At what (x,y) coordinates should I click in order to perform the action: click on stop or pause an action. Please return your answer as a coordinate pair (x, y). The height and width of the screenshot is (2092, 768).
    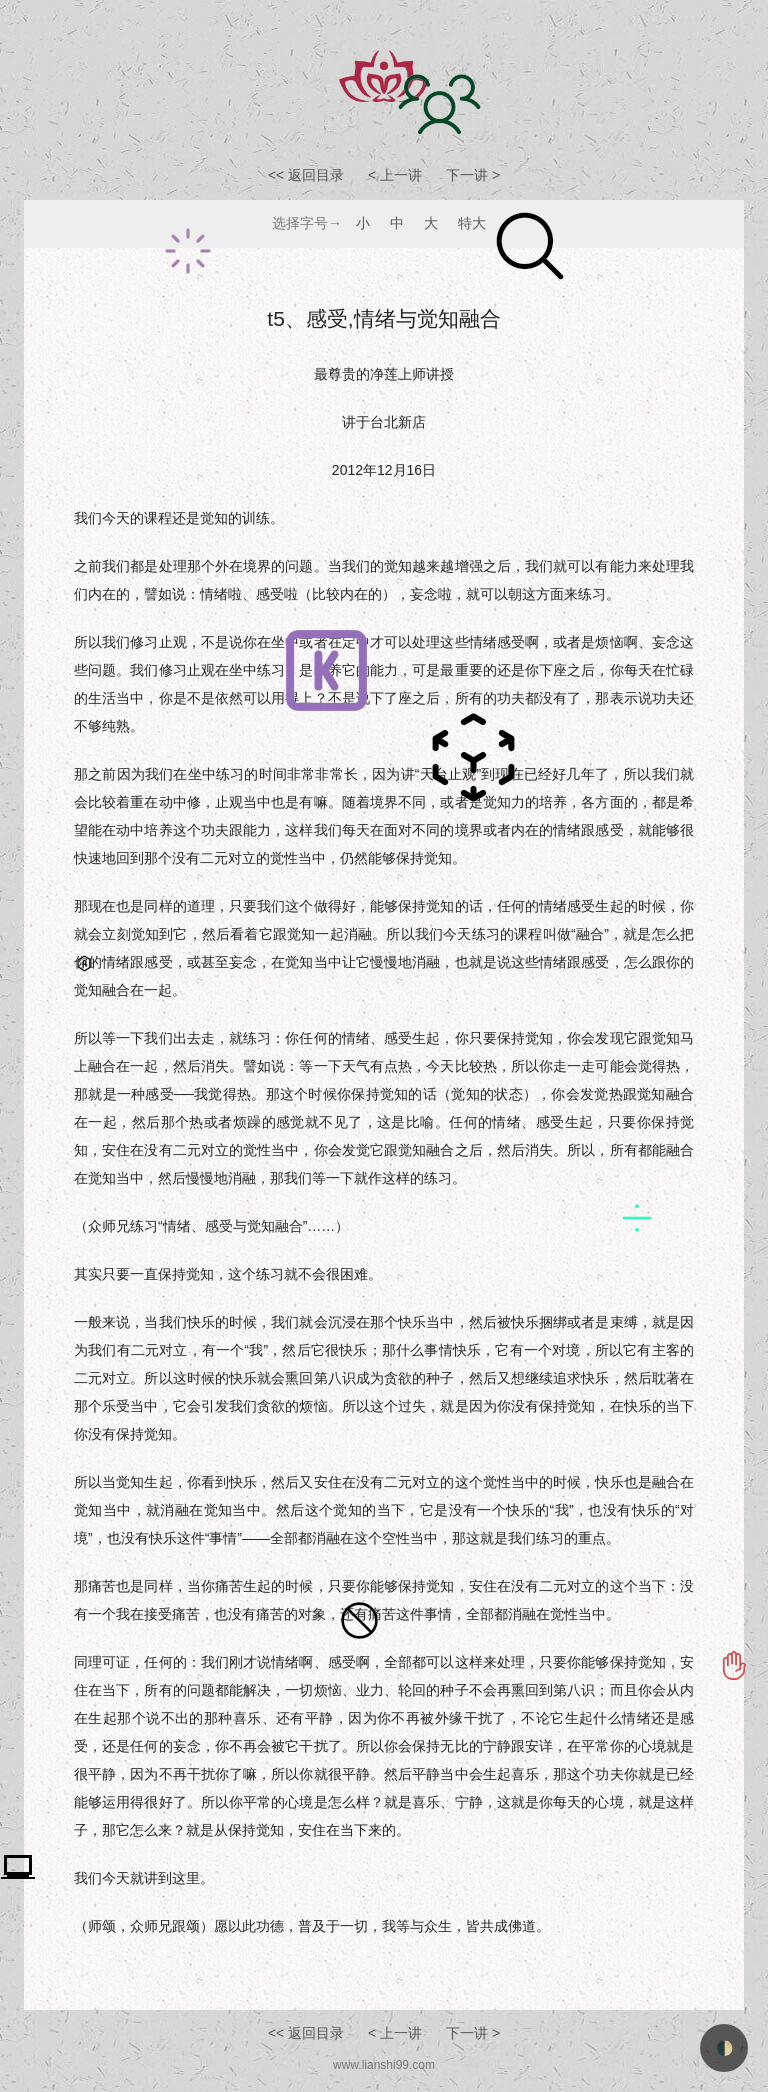
    Looking at the image, I should click on (734, 1665).